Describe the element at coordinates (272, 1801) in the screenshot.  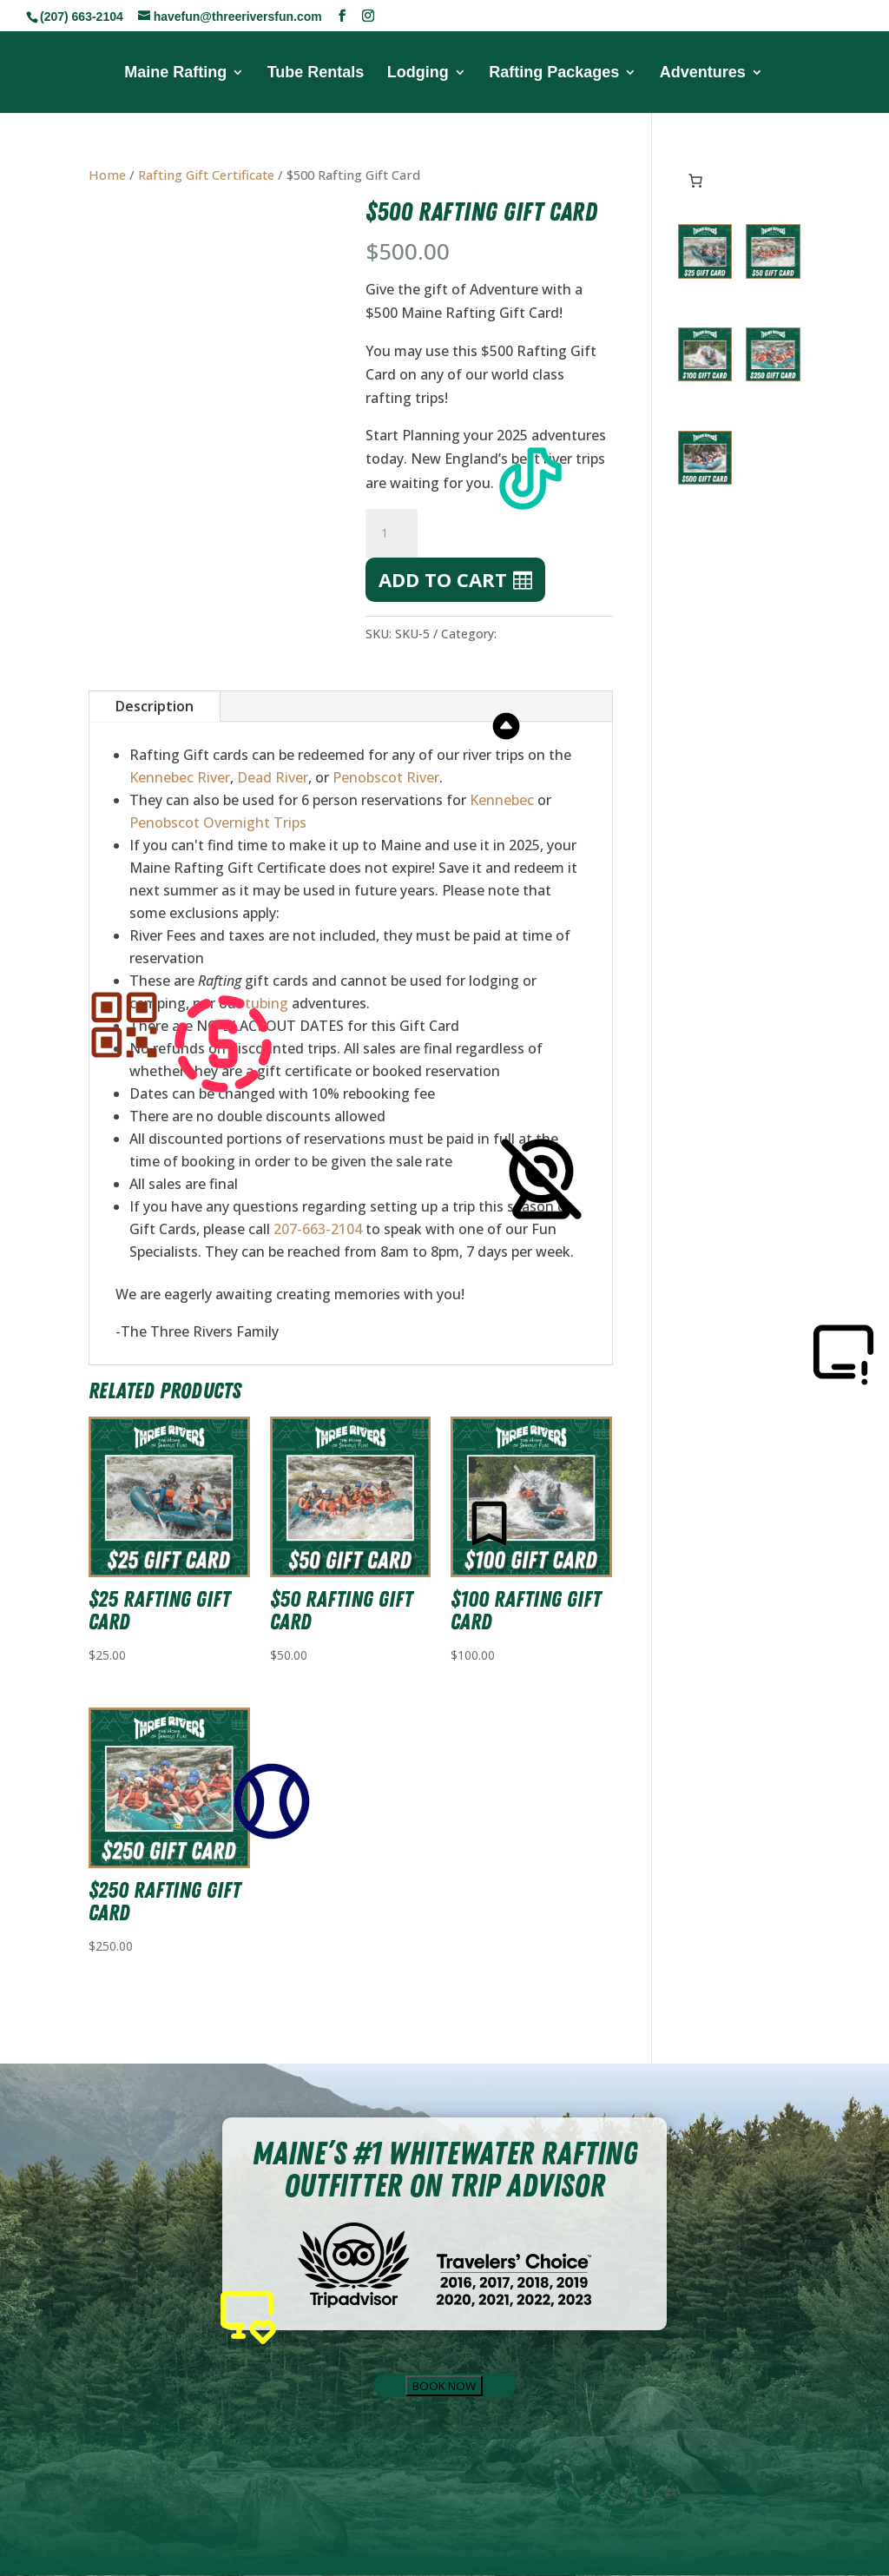
I see `access tennis or racquet sports features` at that location.